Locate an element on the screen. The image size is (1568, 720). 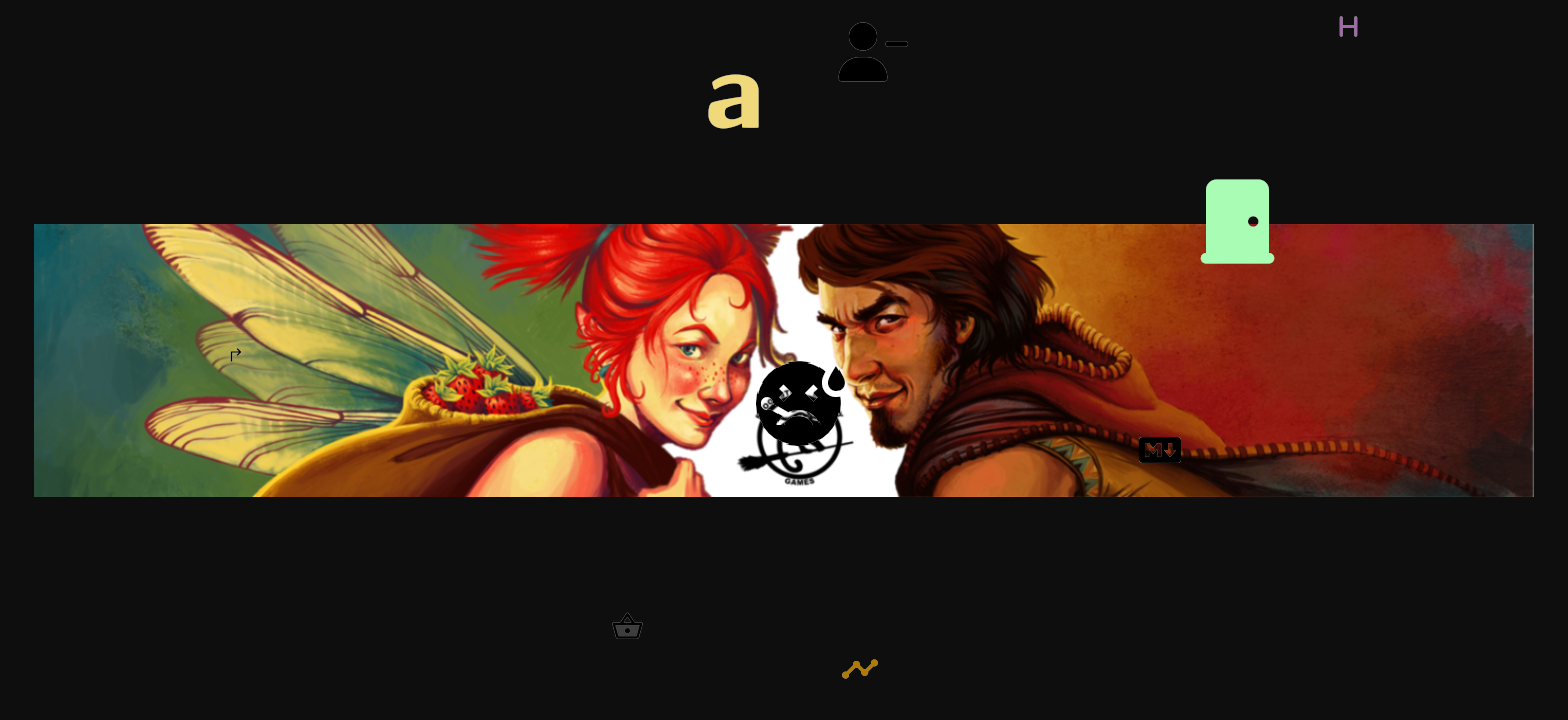
log out or exit the current session is located at coordinates (1237, 221).